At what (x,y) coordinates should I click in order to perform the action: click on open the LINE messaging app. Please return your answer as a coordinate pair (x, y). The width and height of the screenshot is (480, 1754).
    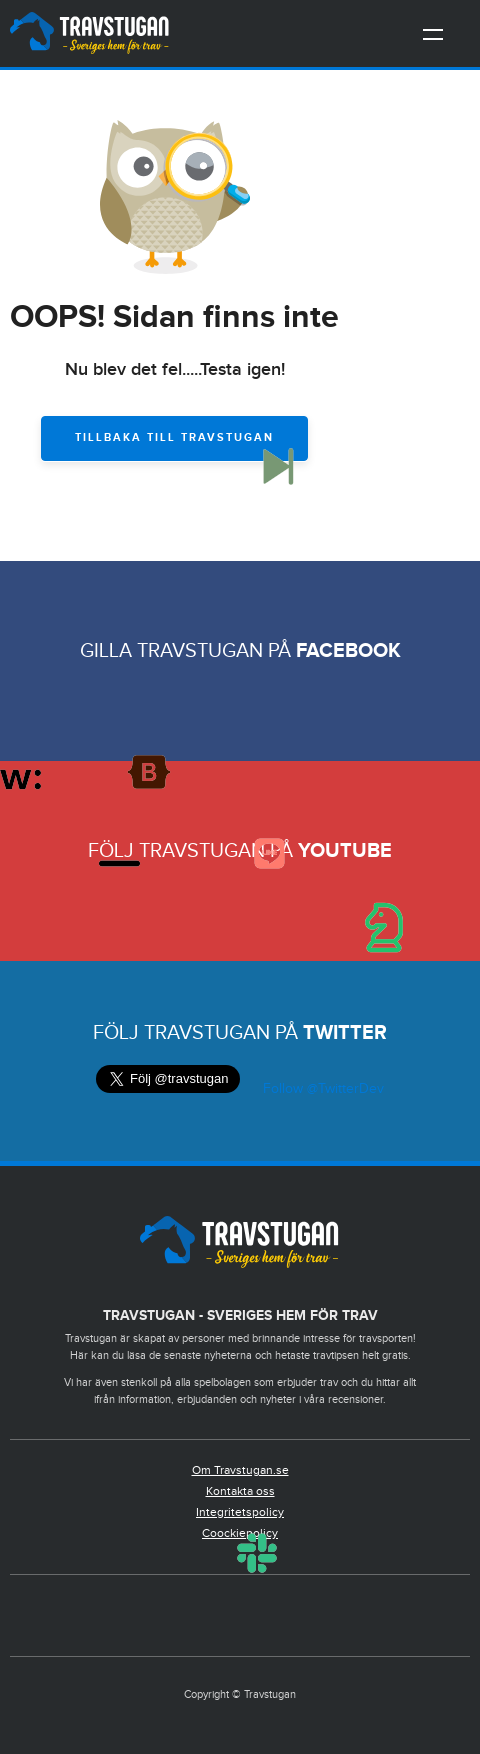
    Looking at the image, I should click on (269, 853).